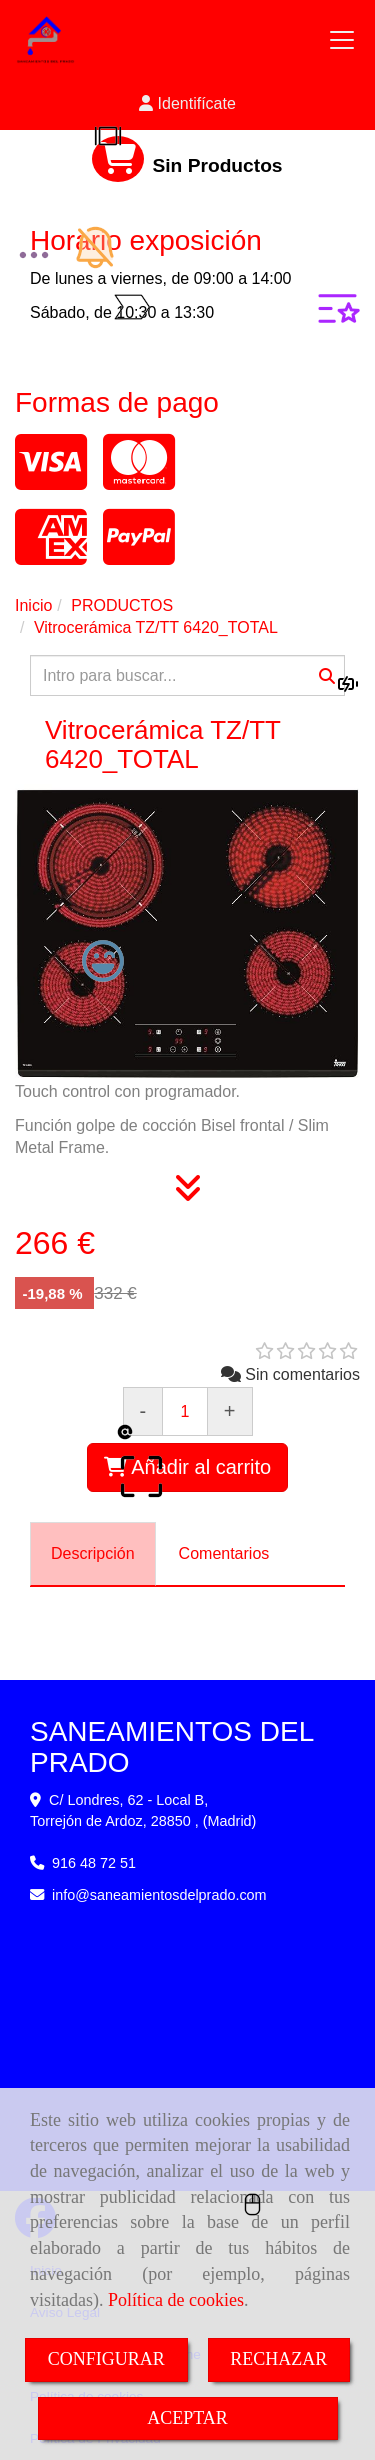 The height and width of the screenshot is (2460, 375). Describe the element at coordinates (252, 2204) in the screenshot. I see `perform a right-click action` at that location.